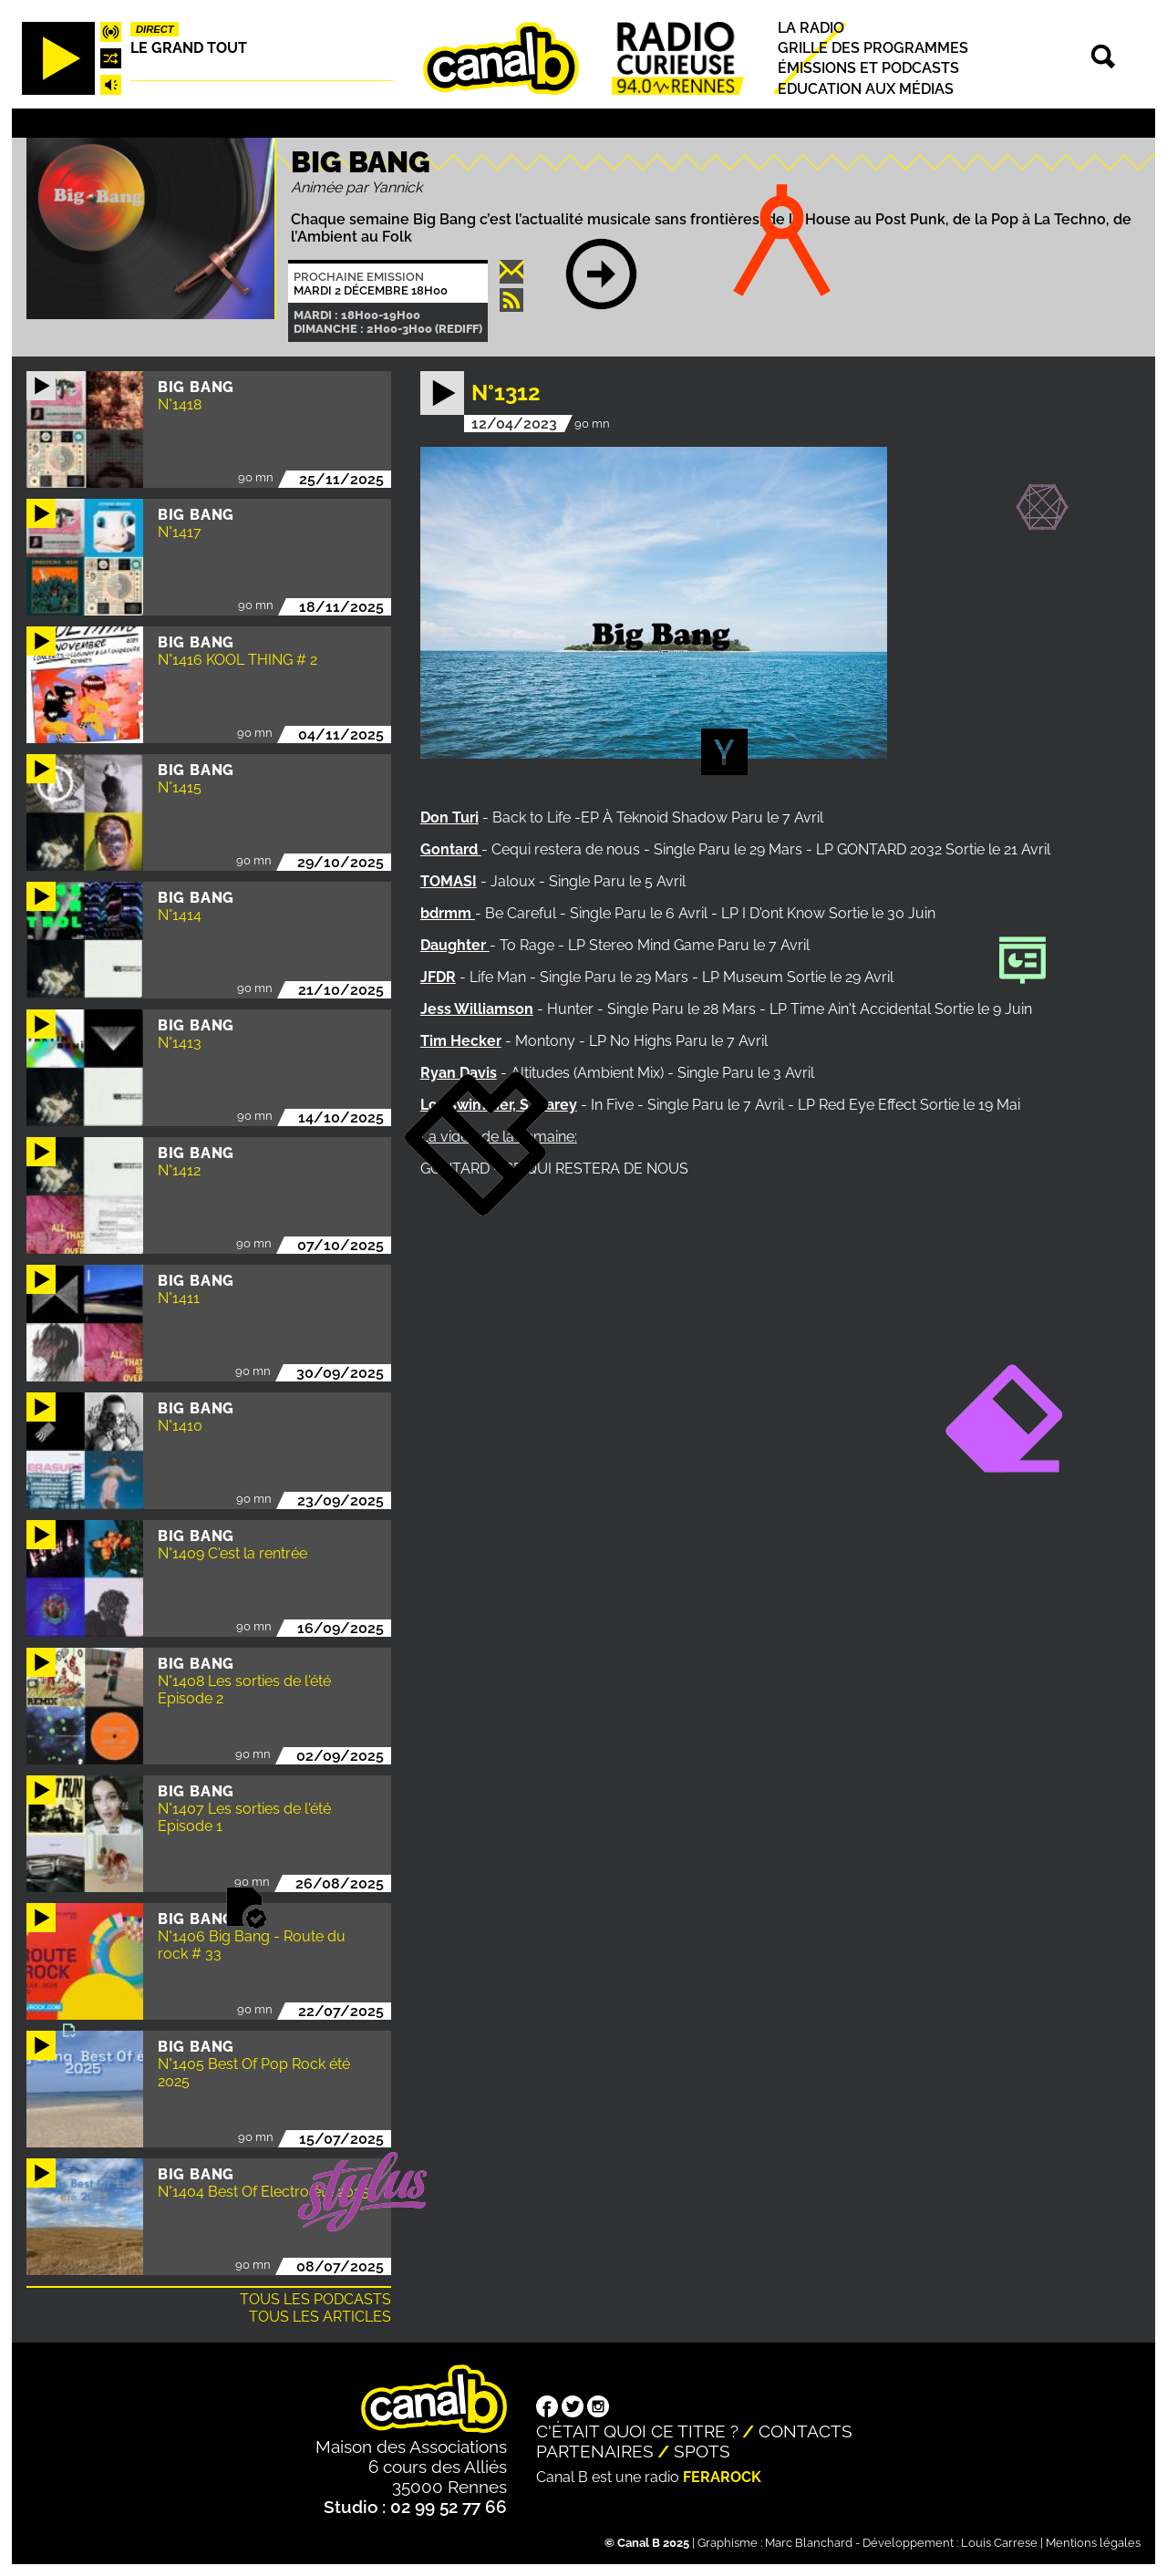  What do you see at coordinates (68, 2030) in the screenshot?
I see `file successfully uploaded or verified` at bounding box center [68, 2030].